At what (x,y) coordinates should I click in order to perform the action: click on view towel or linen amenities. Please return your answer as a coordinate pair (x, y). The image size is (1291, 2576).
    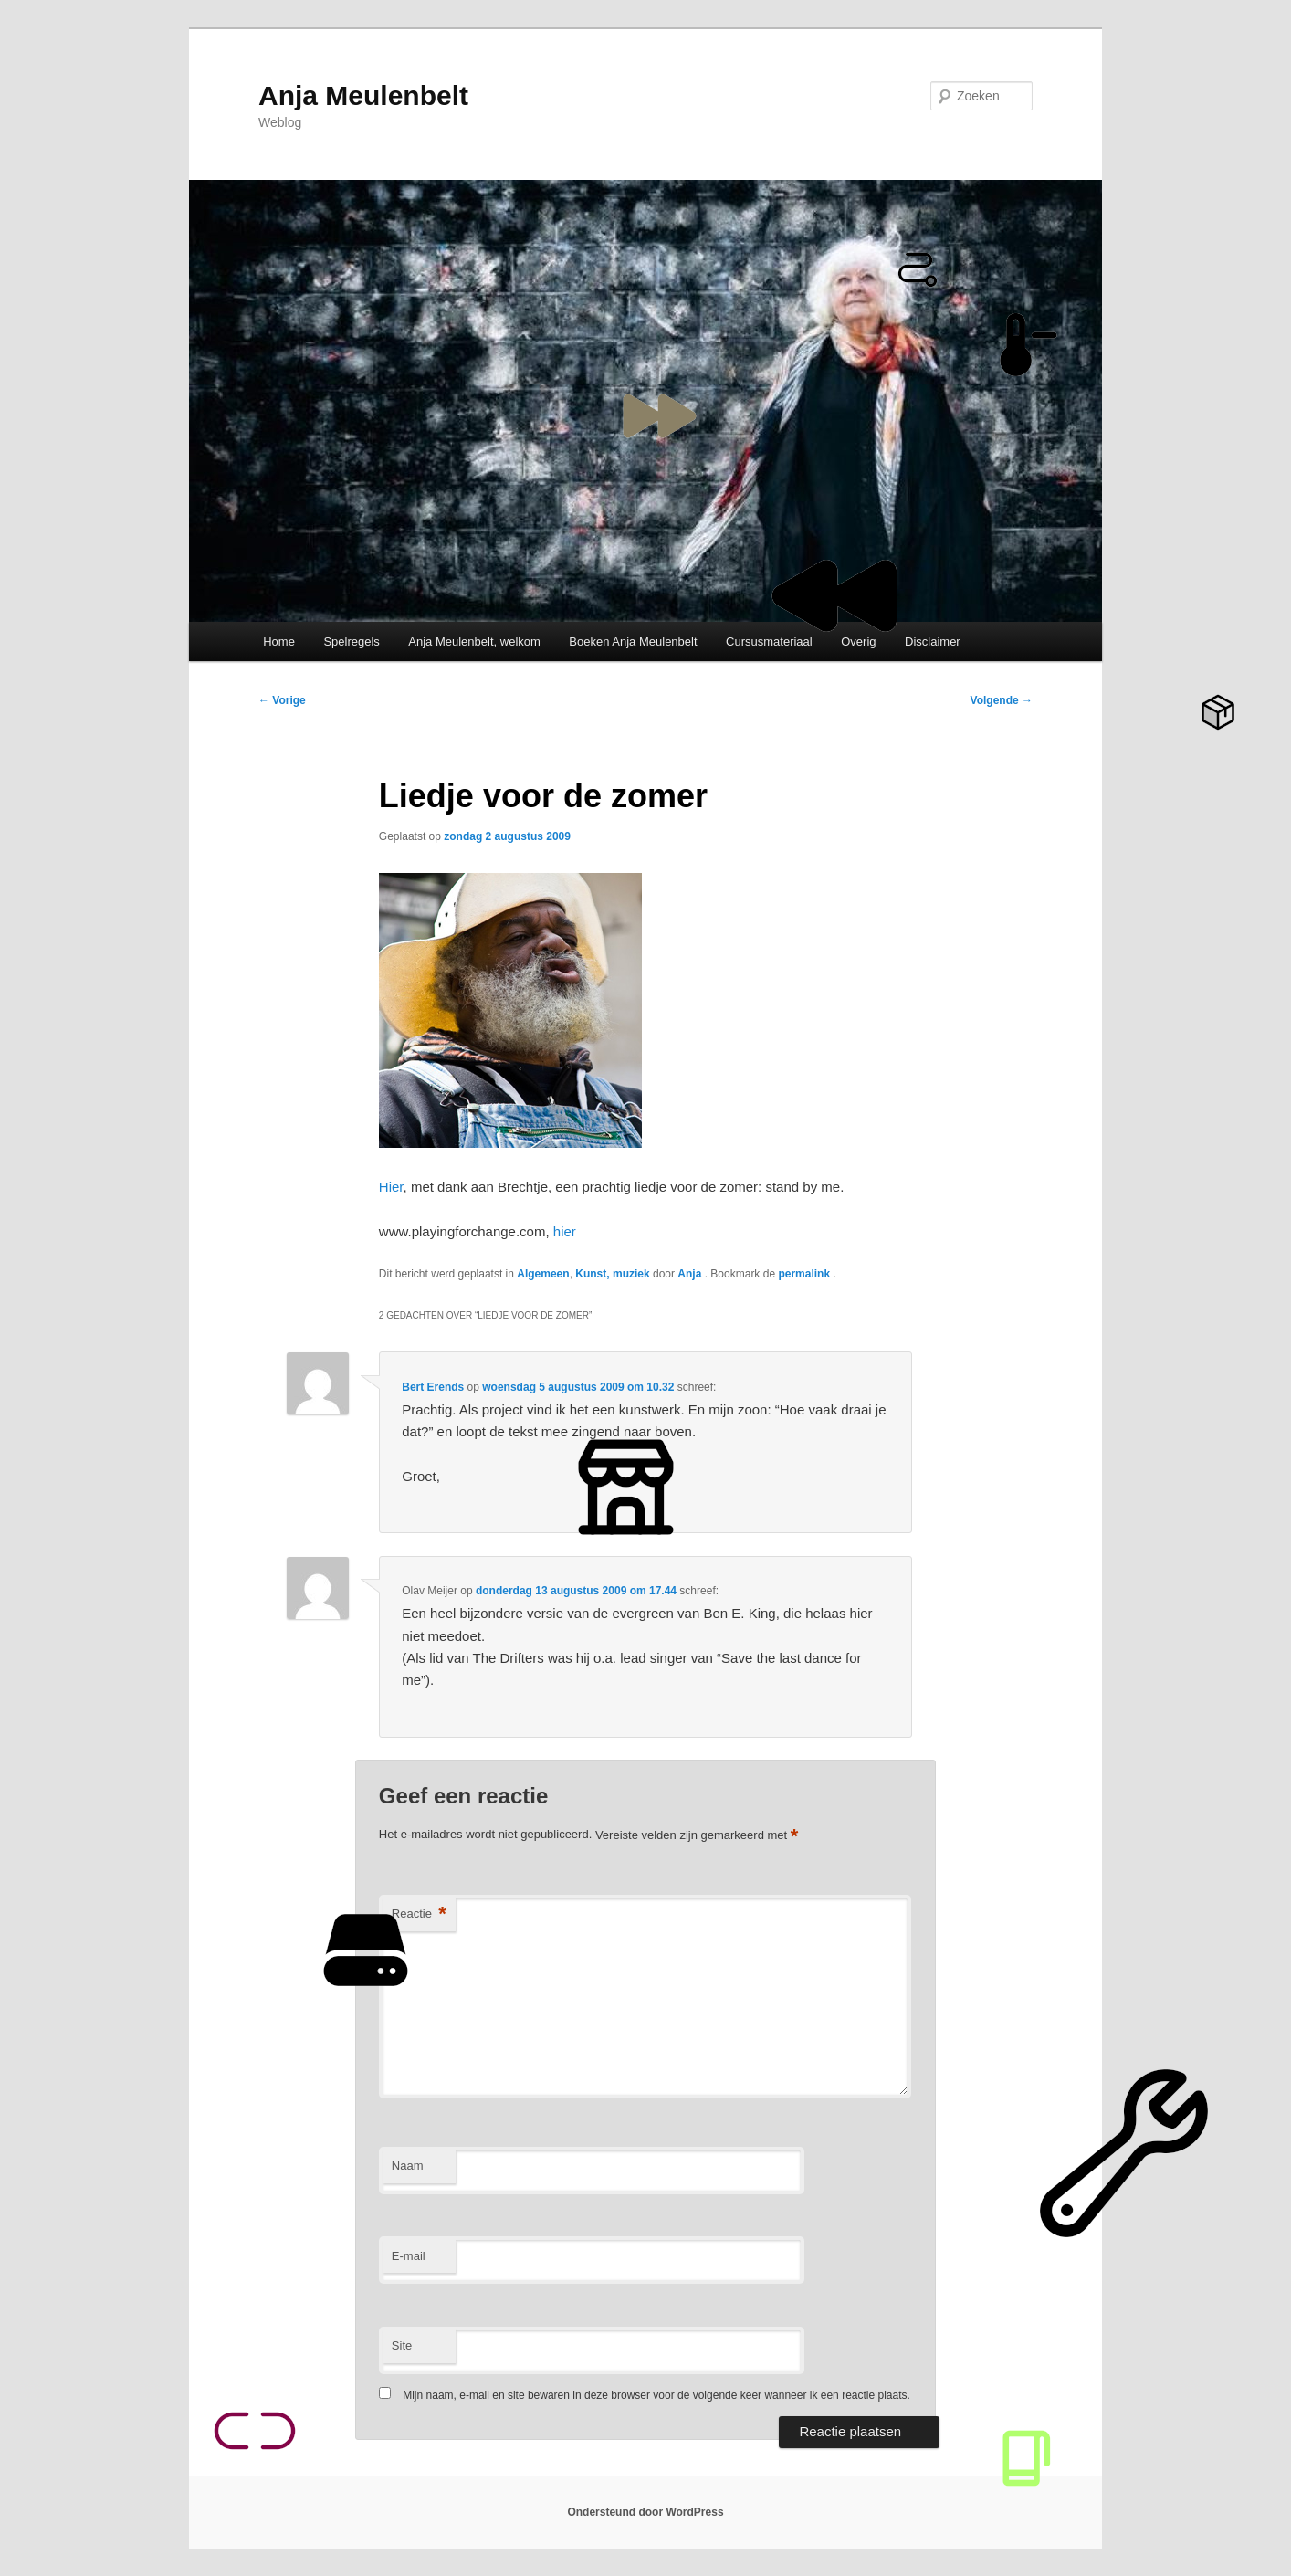
    Looking at the image, I should click on (1024, 2458).